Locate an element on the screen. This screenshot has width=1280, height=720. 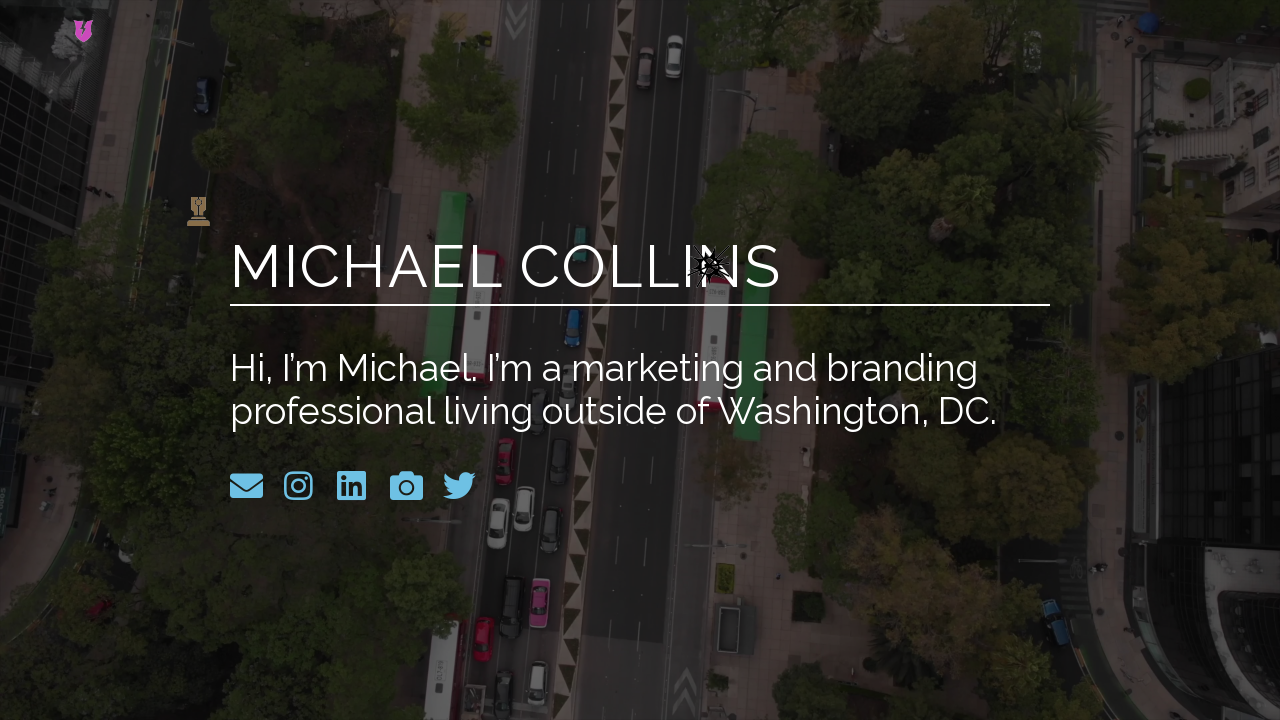
tesla coil or electrical equipment icon is located at coordinates (198, 211).